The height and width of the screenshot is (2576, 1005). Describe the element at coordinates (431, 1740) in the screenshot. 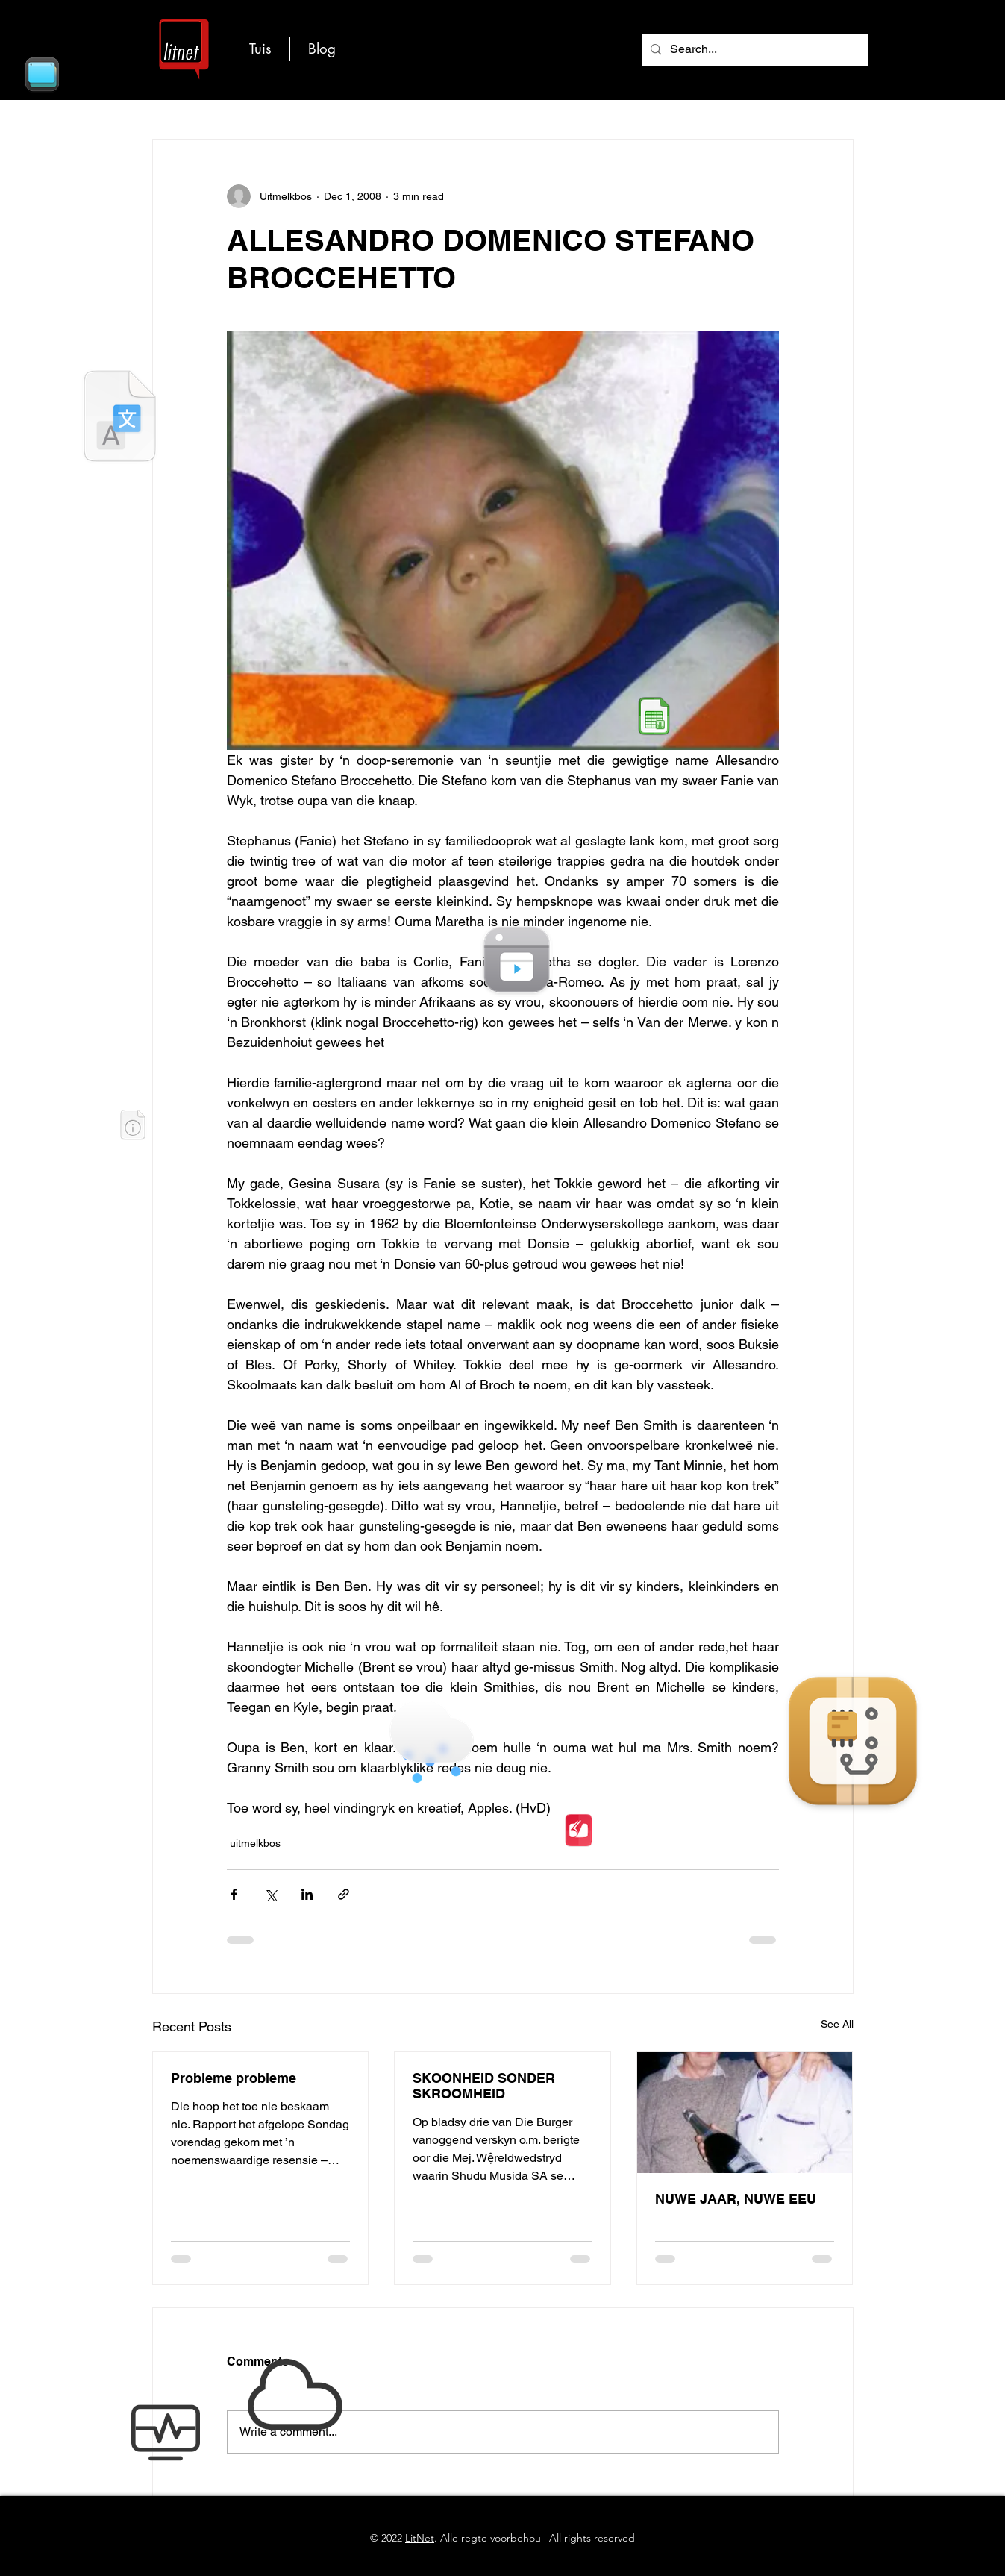

I see `indicates freezing rain weather conditions` at that location.